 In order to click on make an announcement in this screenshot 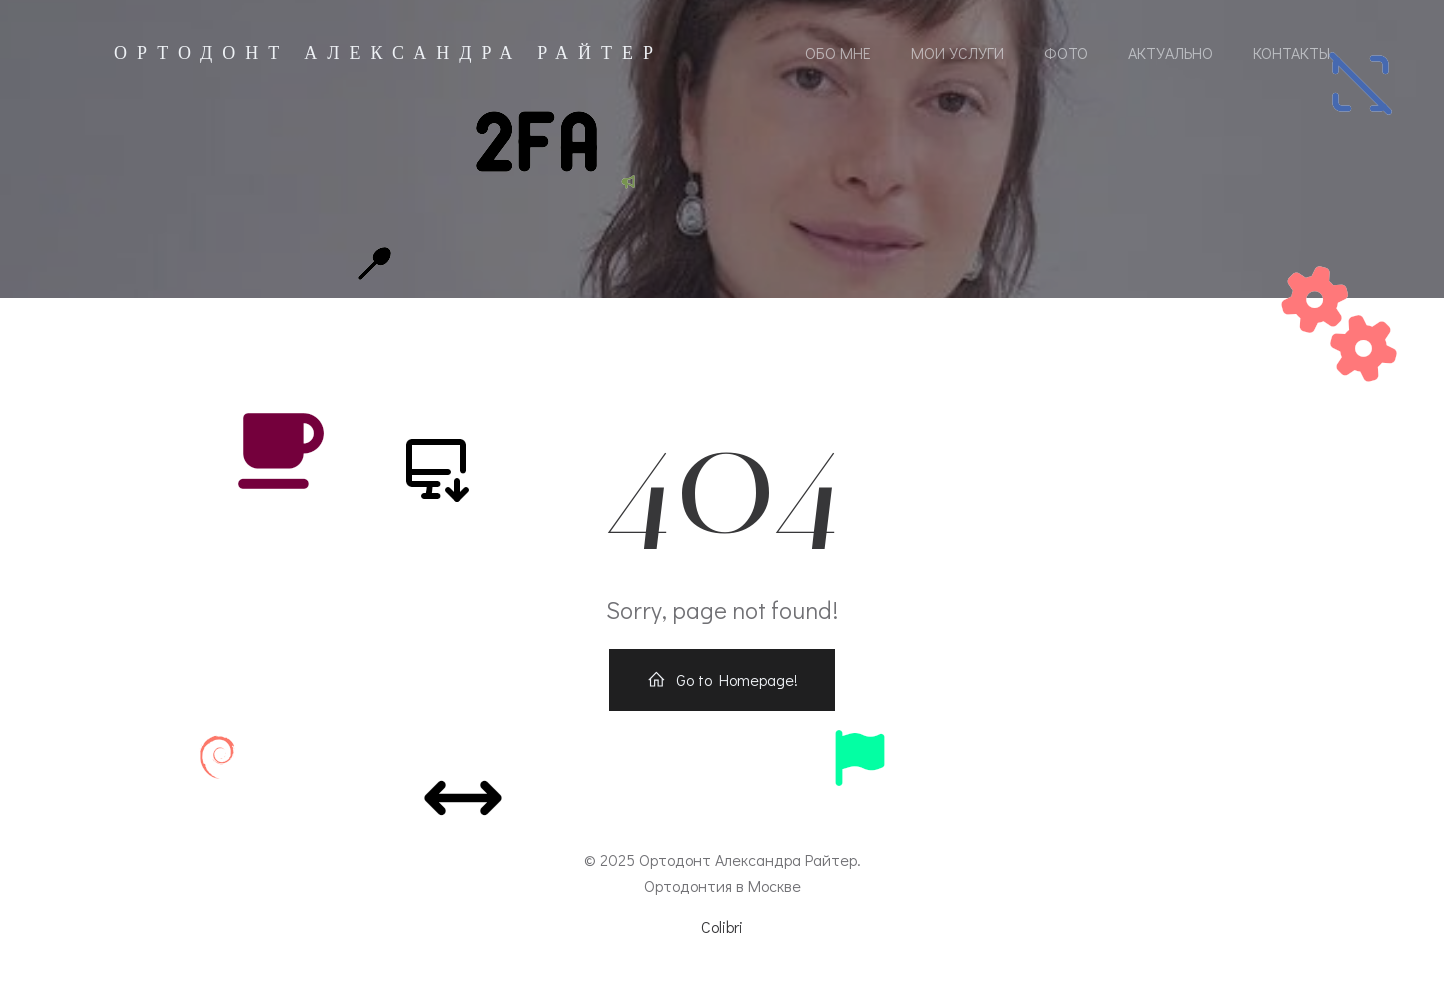, I will do `click(628, 181)`.